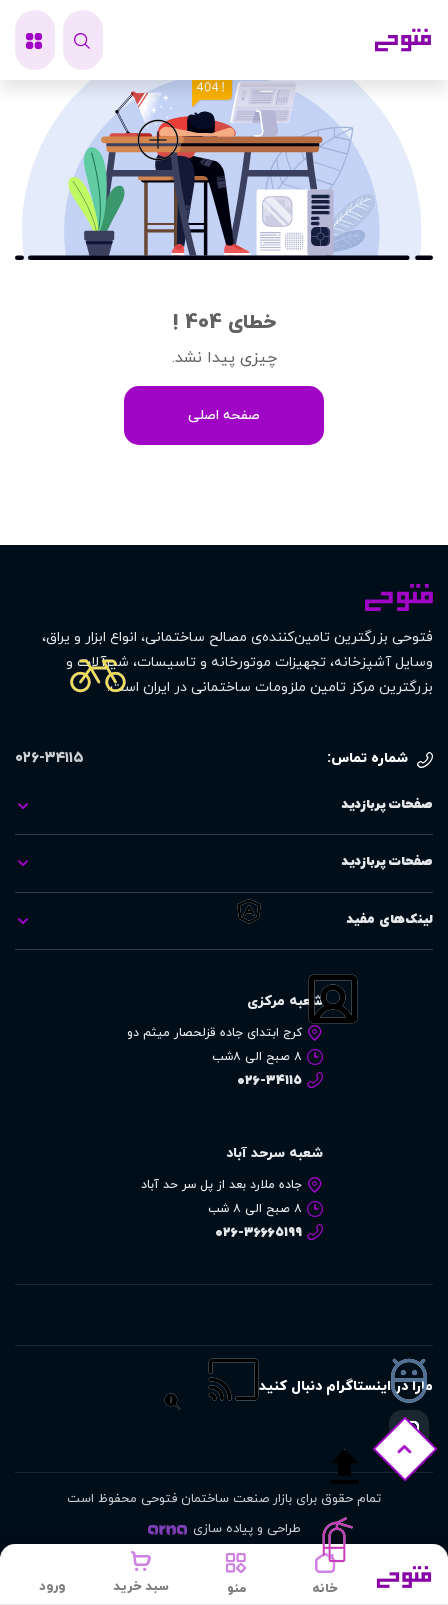 The width and height of the screenshot is (448, 1605). What do you see at coordinates (158, 140) in the screenshot?
I see `add a new item` at bounding box center [158, 140].